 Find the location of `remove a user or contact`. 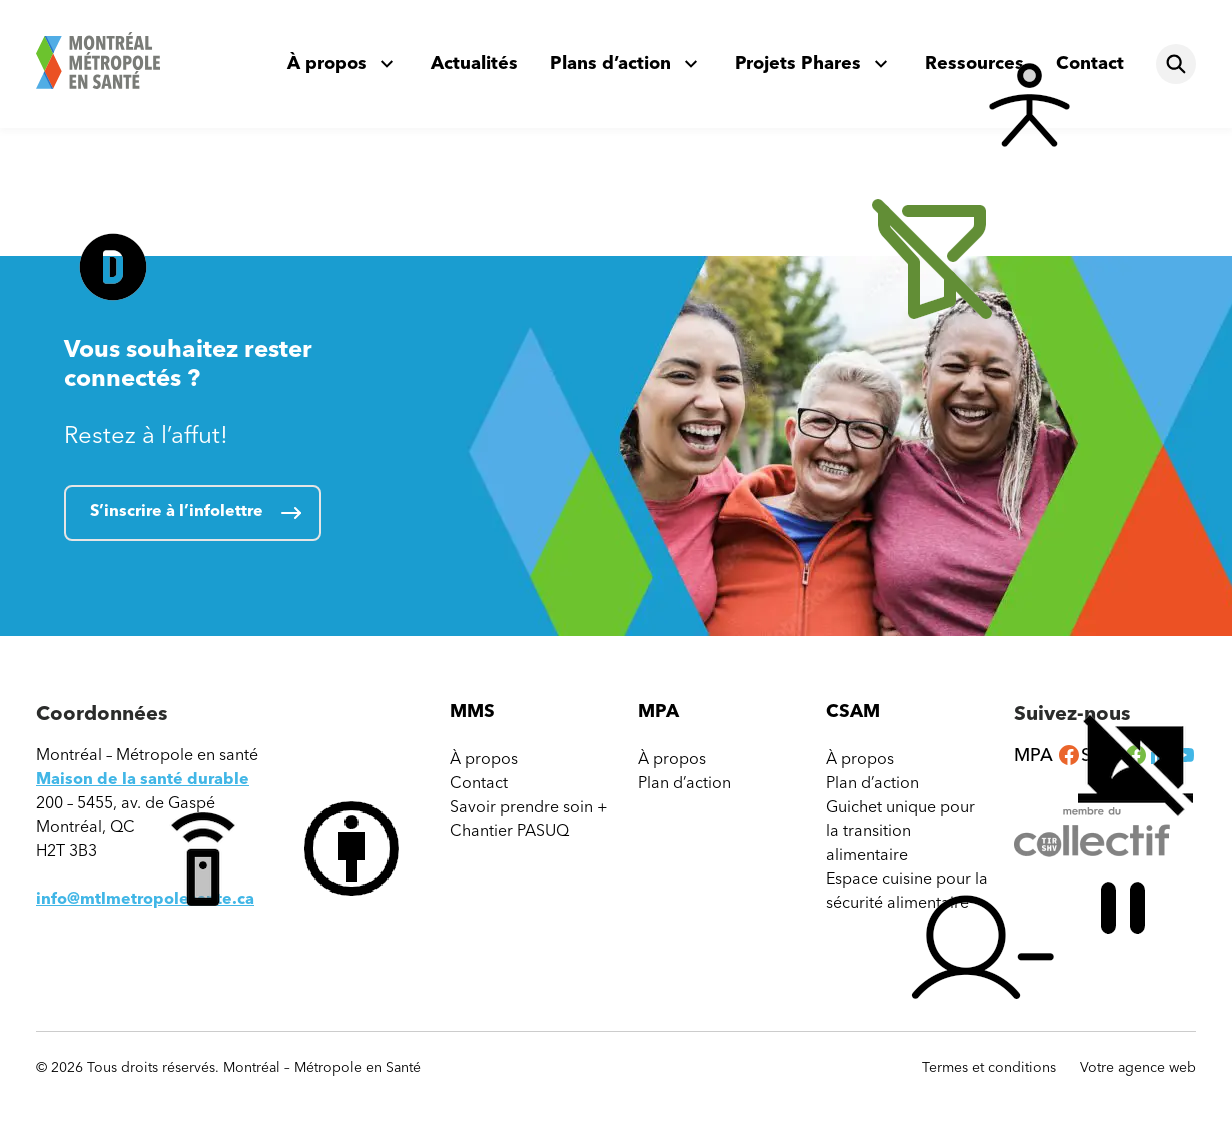

remove a user or contact is located at coordinates (978, 952).